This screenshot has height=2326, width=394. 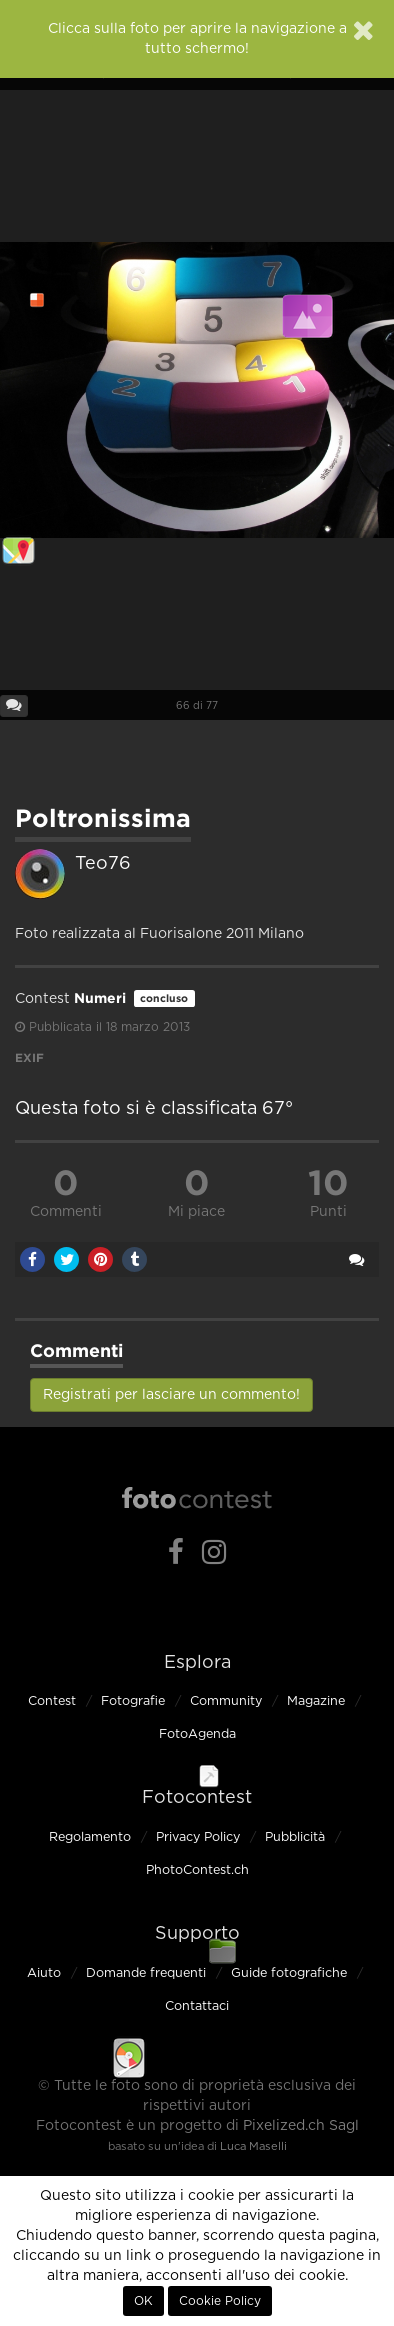 What do you see at coordinates (18, 550) in the screenshot?
I see `open gnome maps application` at bounding box center [18, 550].